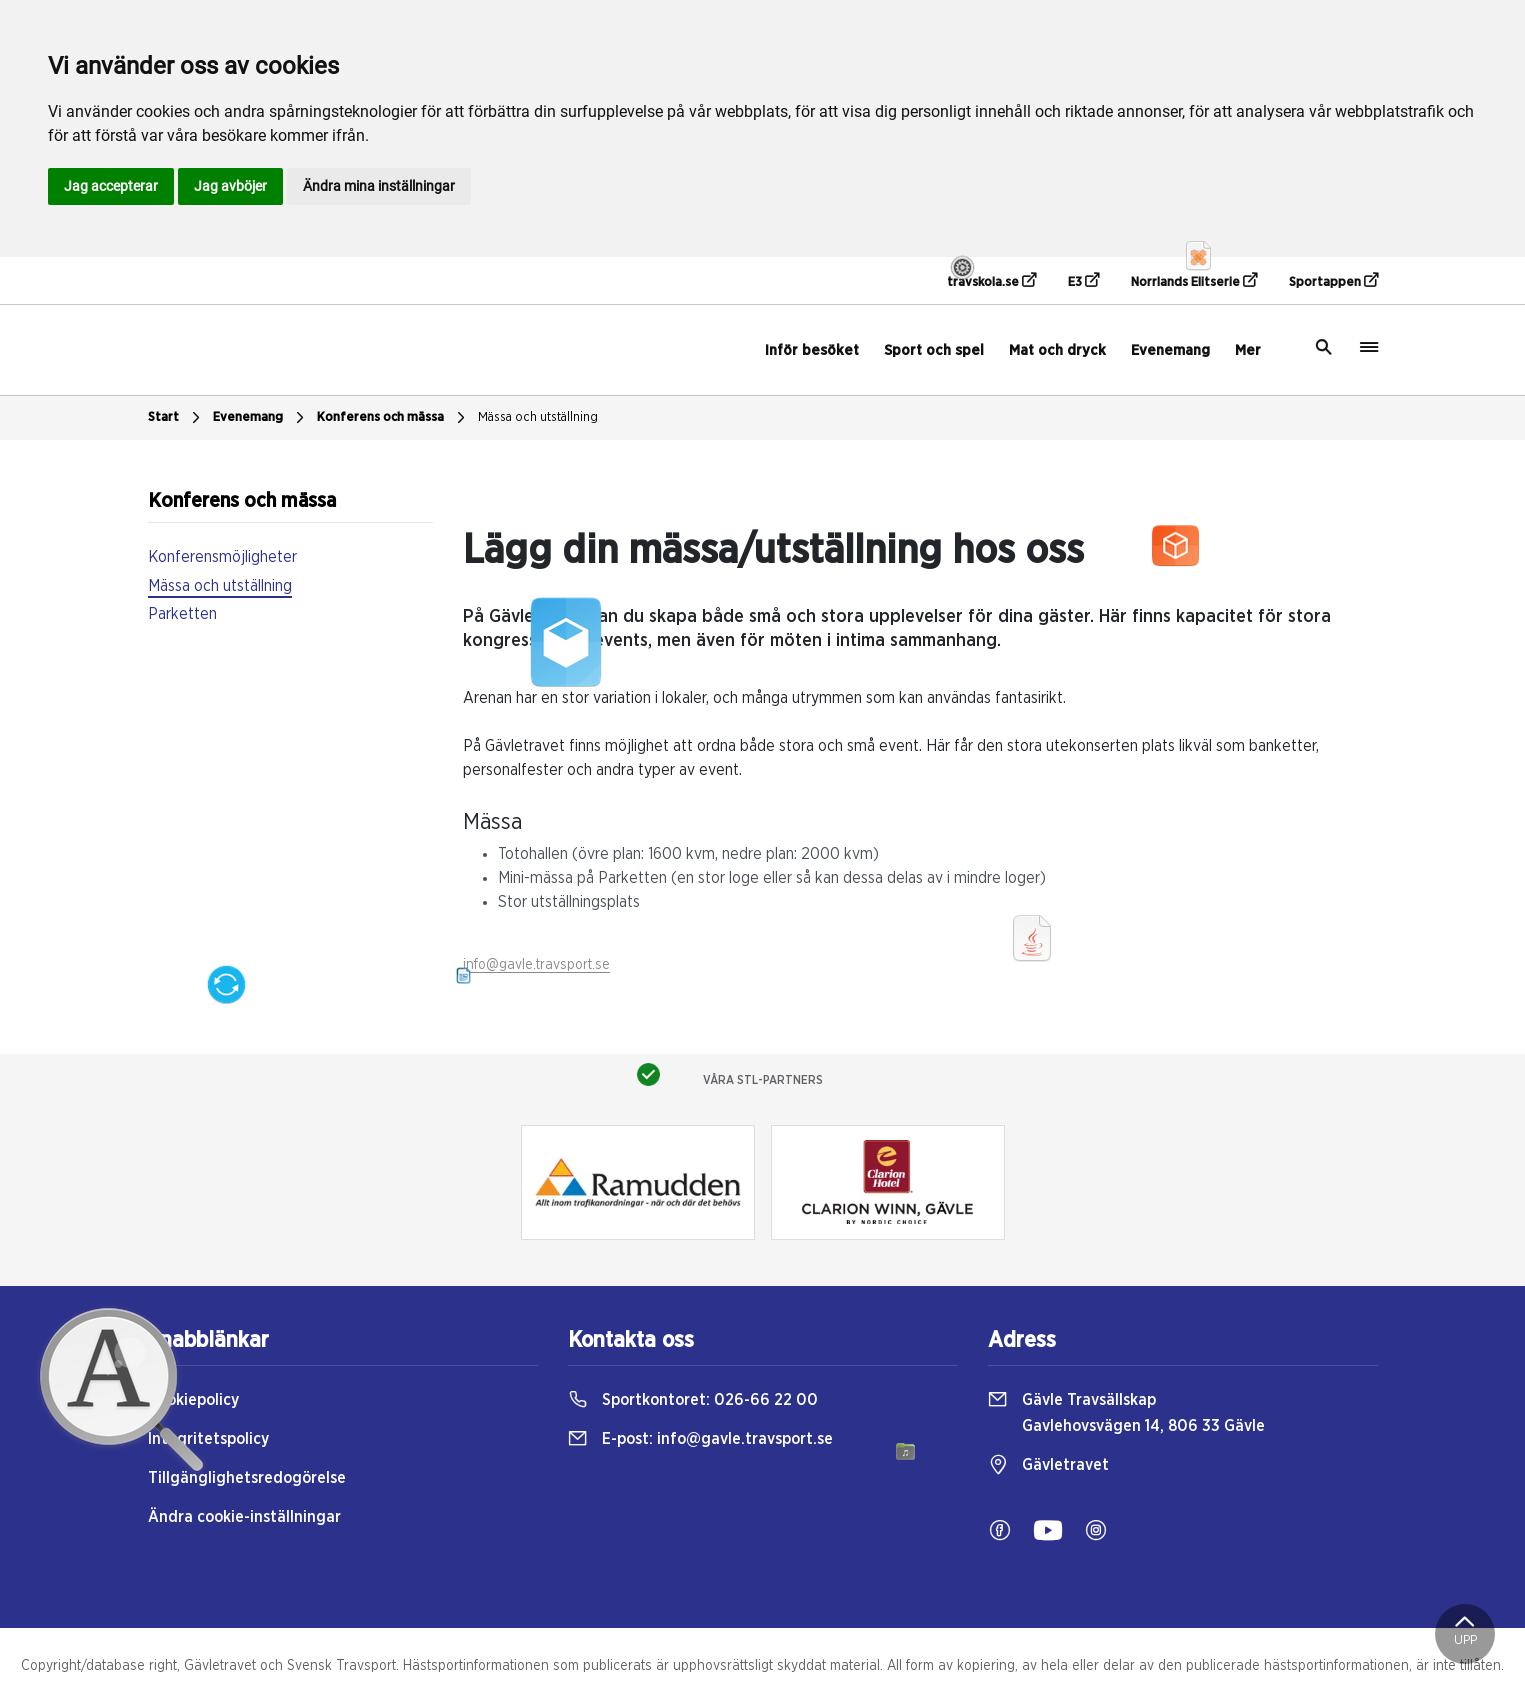  What do you see at coordinates (1198, 255) in the screenshot?
I see `a patch or diff file for code changes` at bounding box center [1198, 255].